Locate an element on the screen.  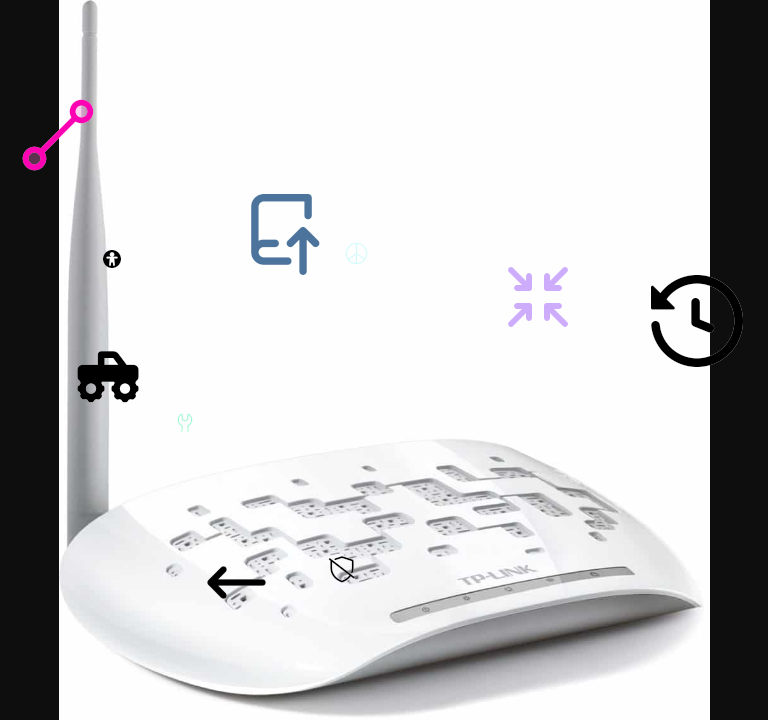
monster truck or off-road vehicle category is located at coordinates (108, 375).